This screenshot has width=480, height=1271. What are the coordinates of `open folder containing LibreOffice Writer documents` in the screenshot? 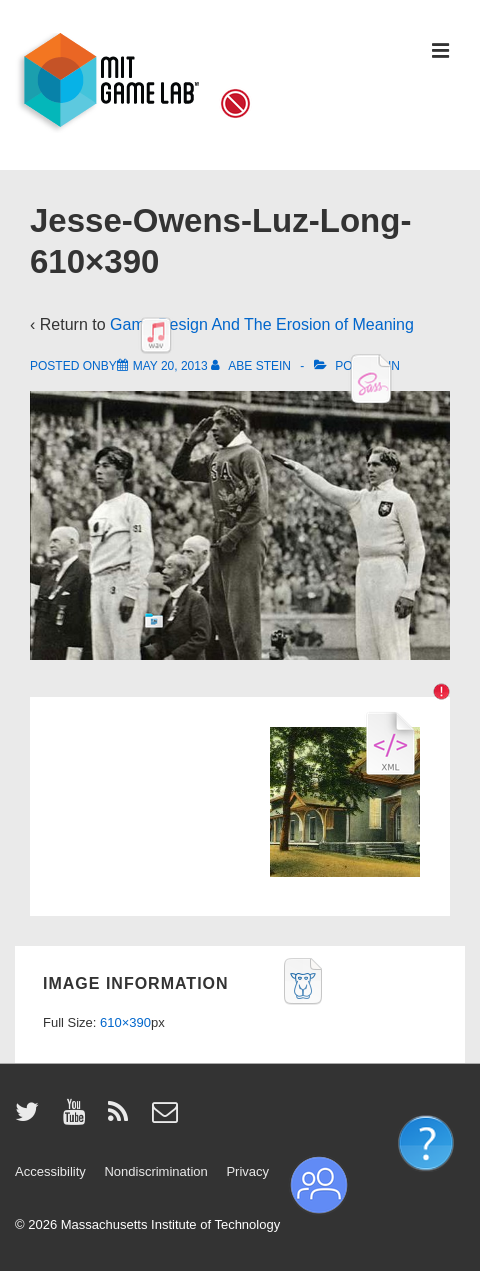 It's located at (154, 621).